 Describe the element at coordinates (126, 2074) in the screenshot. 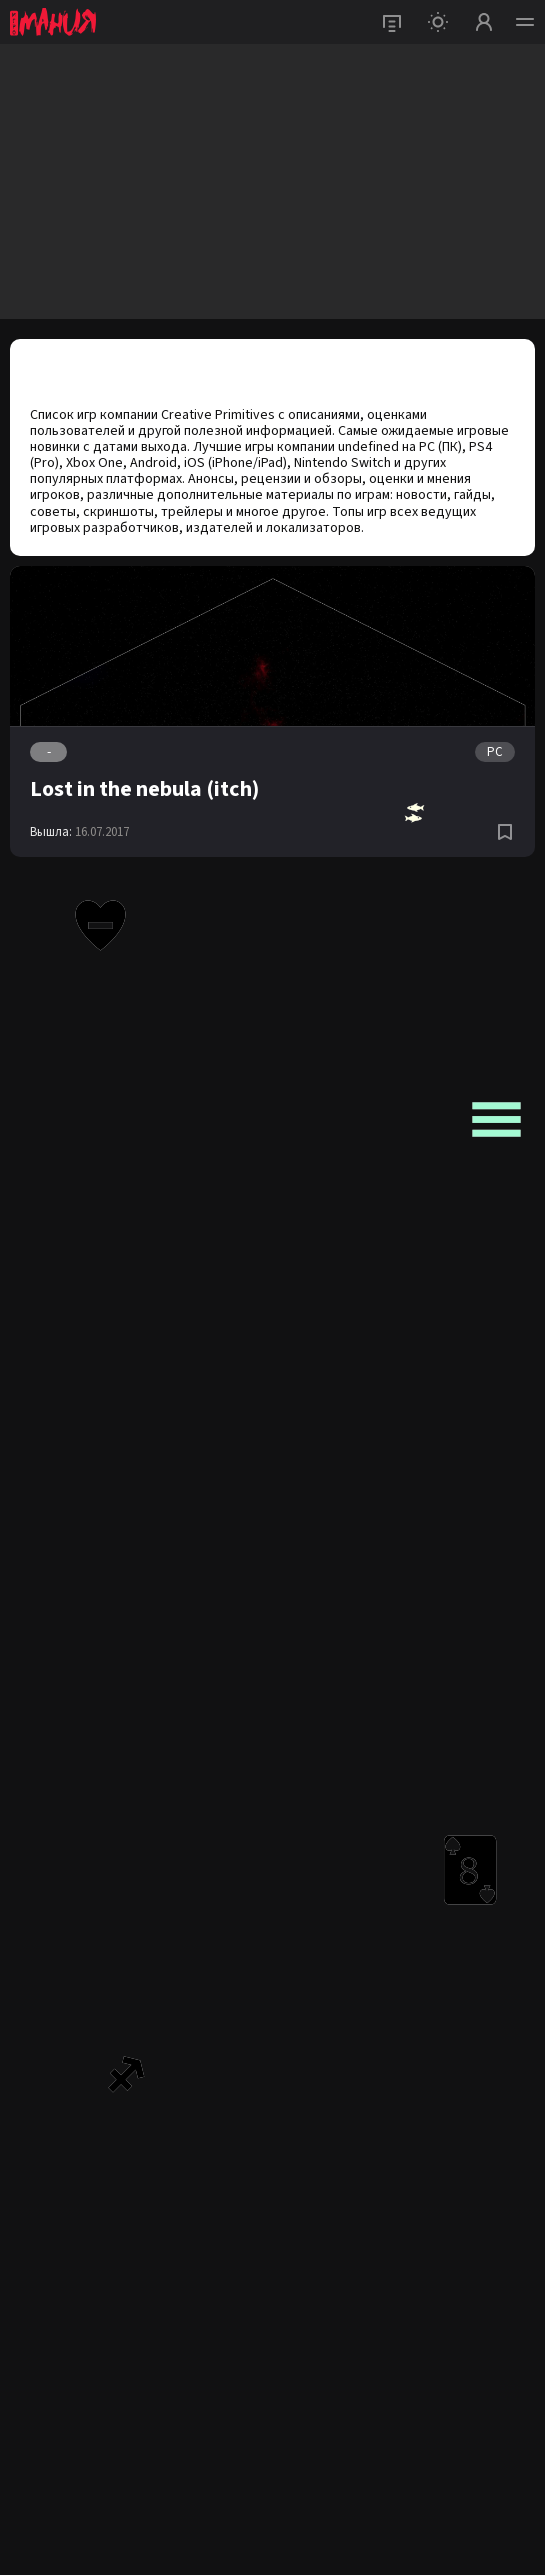

I see `view sagittarius zodiac sign` at that location.